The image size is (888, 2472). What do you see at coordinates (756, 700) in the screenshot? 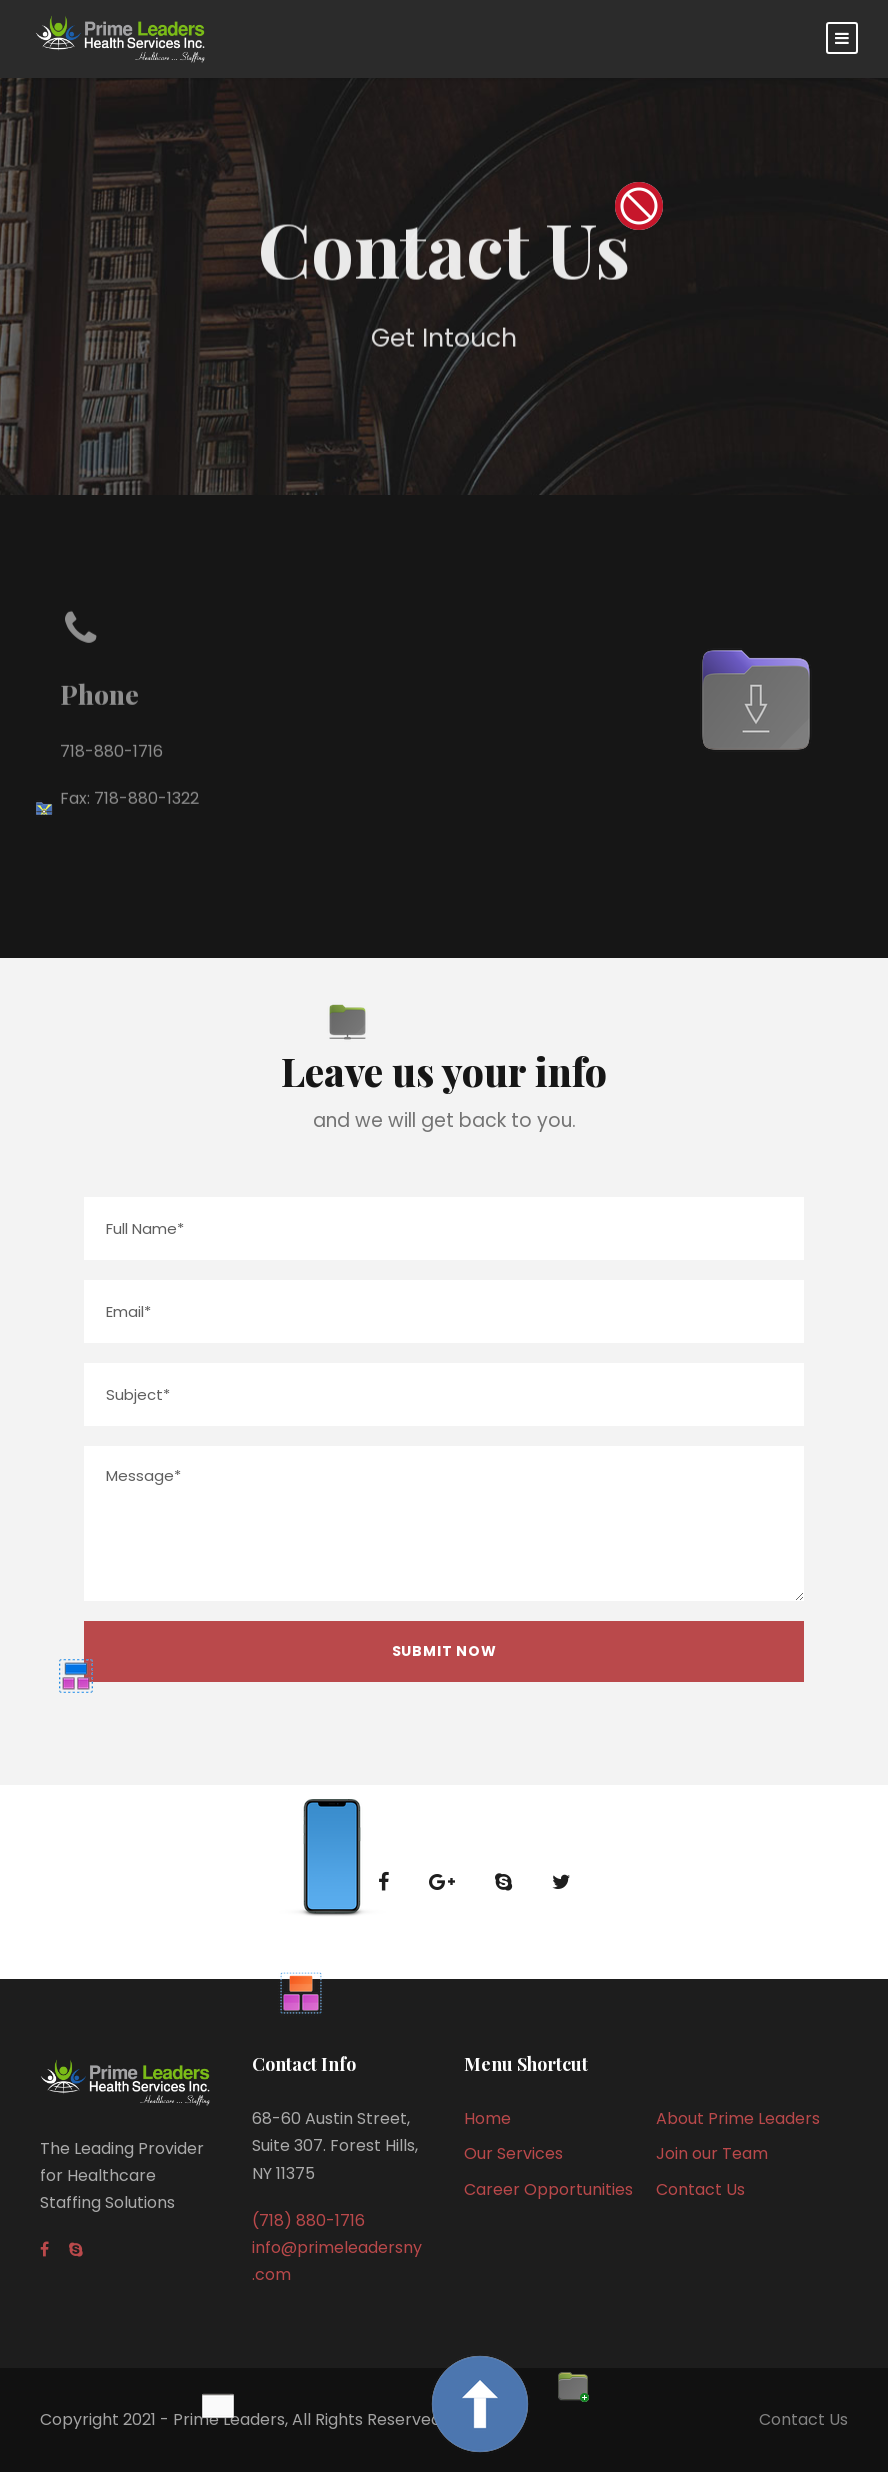
I see `open your downloads folder` at bounding box center [756, 700].